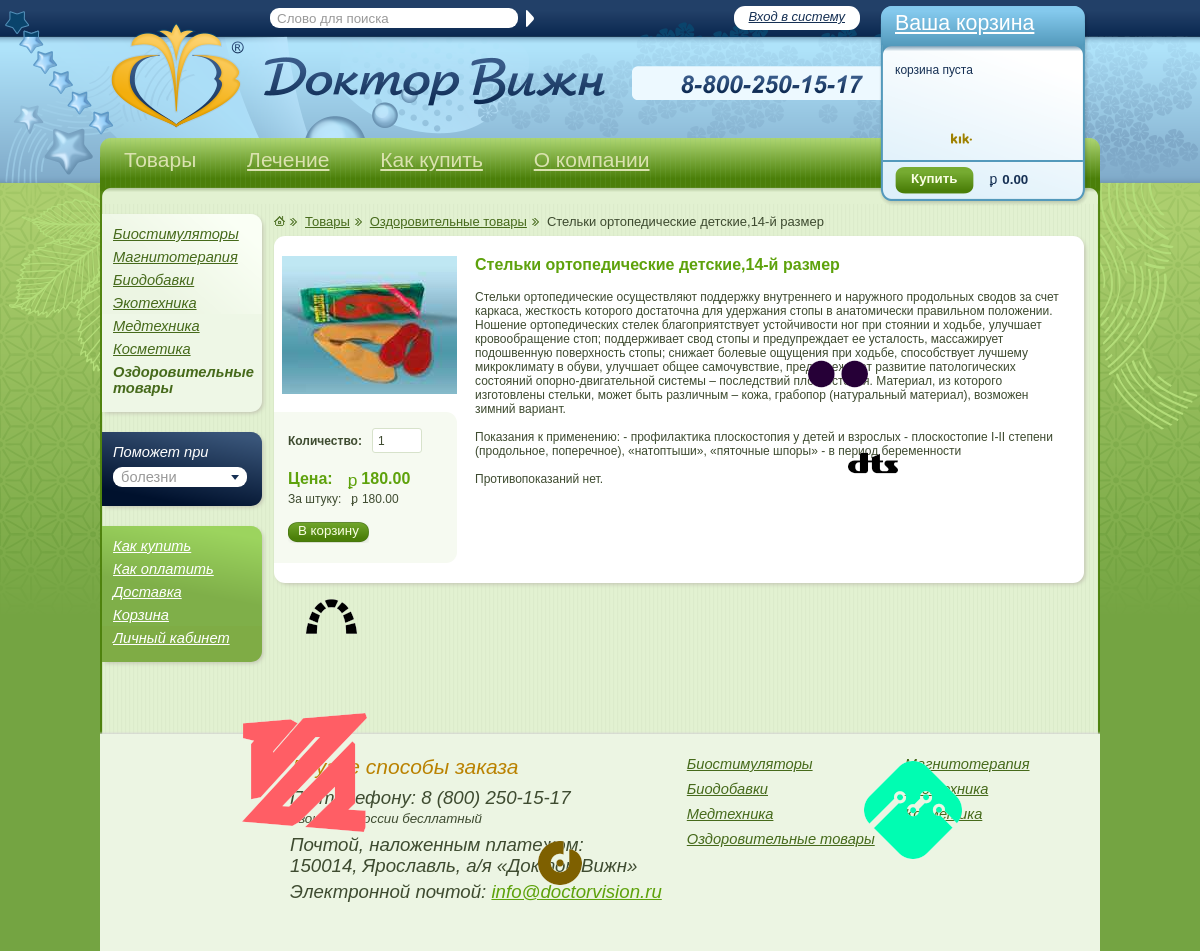  Describe the element at coordinates (560, 863) in the screenshot. I see `open the Drooble music social network app` at that location.